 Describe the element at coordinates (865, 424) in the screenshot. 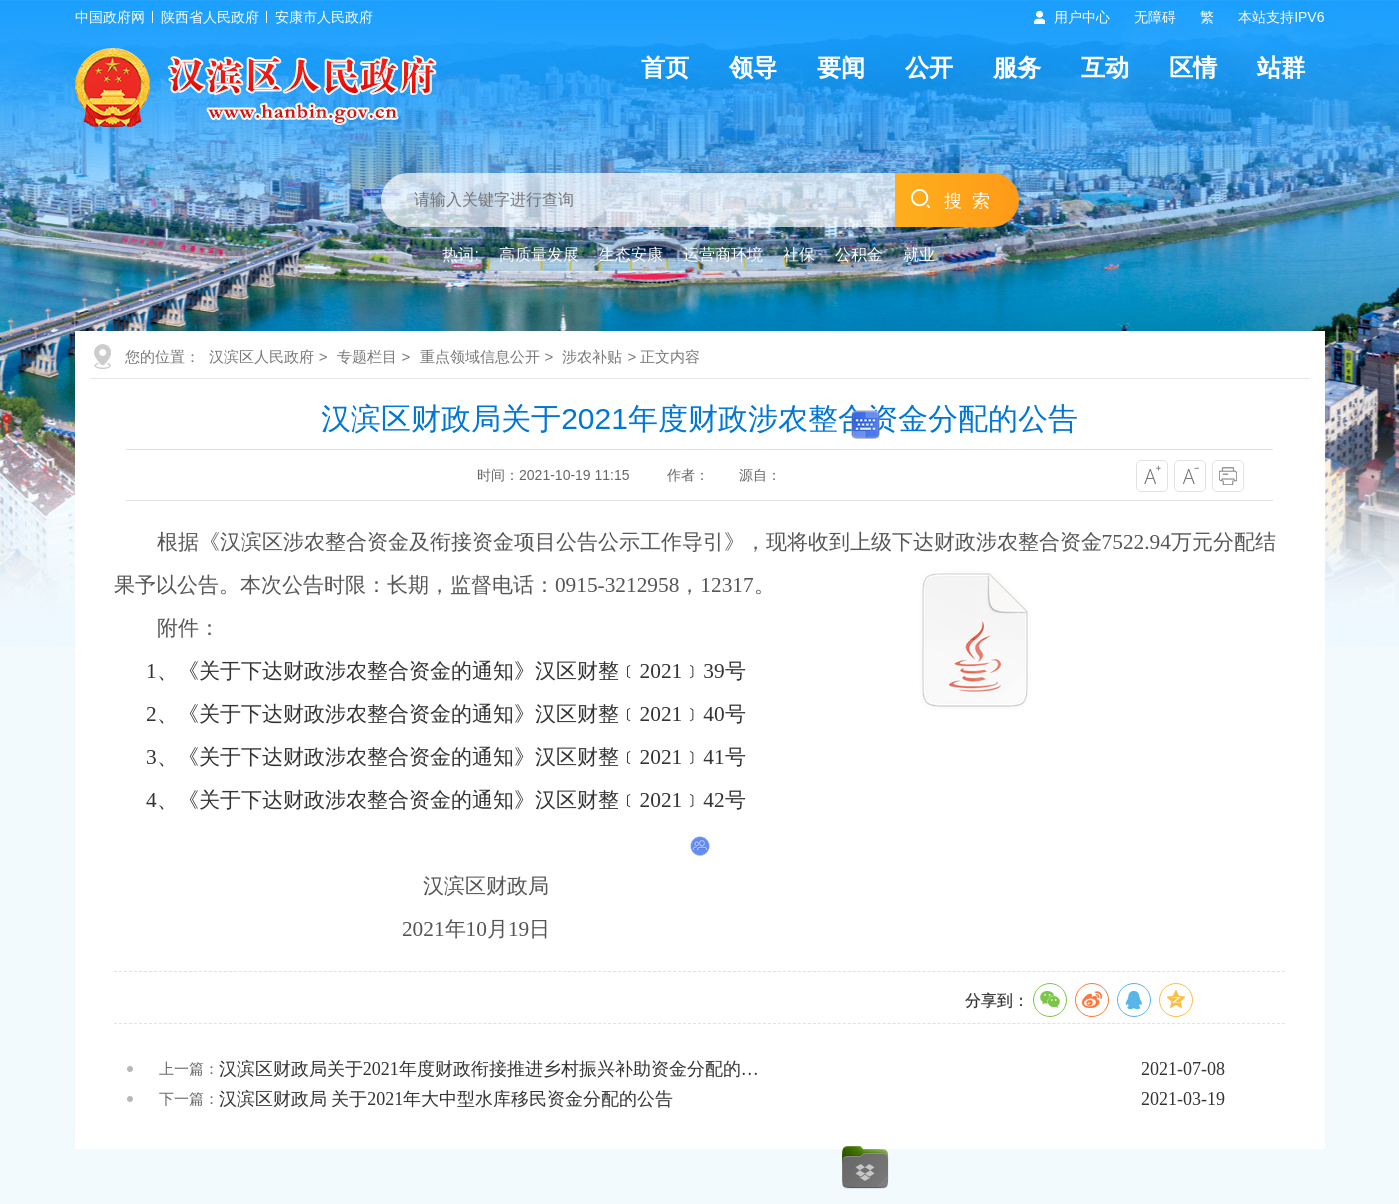

I see `access peripheral device settings` at that location.